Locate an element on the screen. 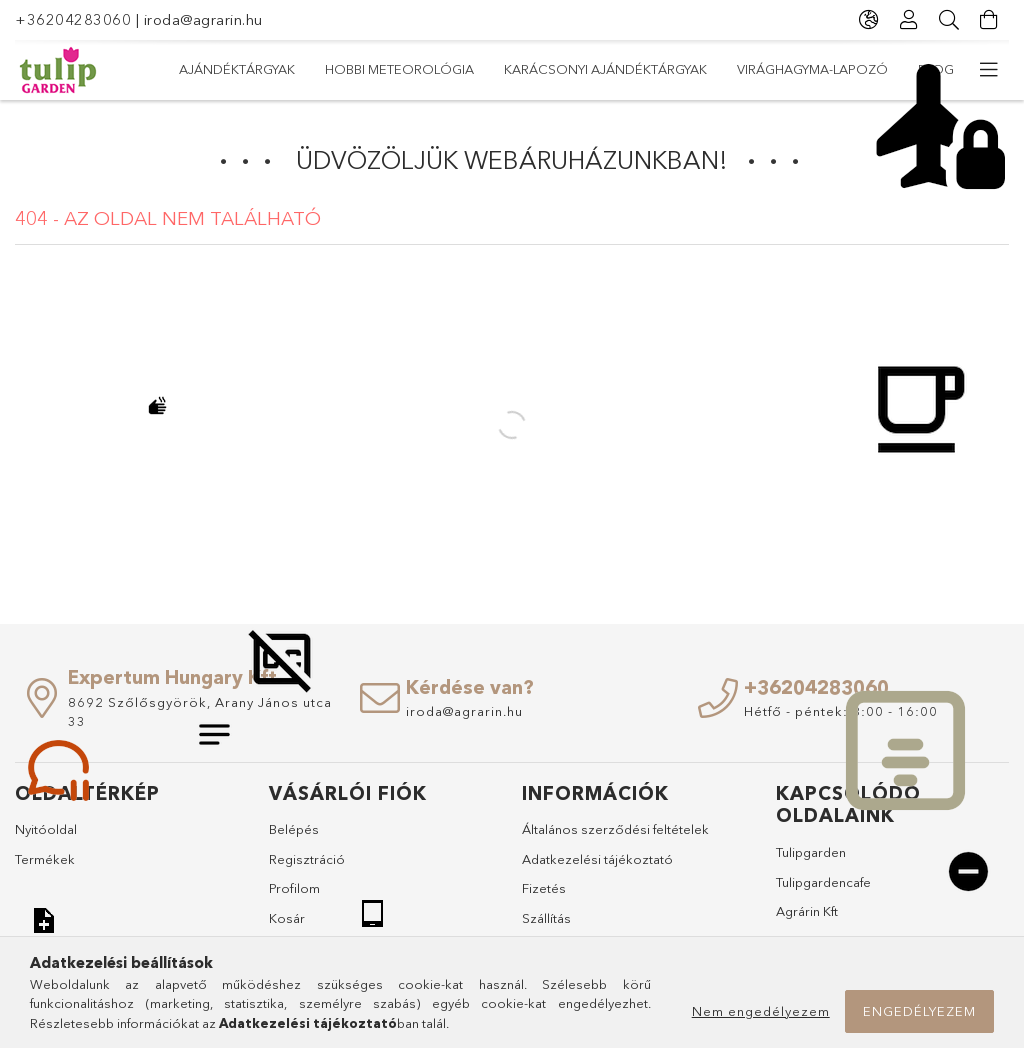 The width and height of the screenshot is (1024, 1048). switch to tablet view or layout is located at coordinates (372, 913).